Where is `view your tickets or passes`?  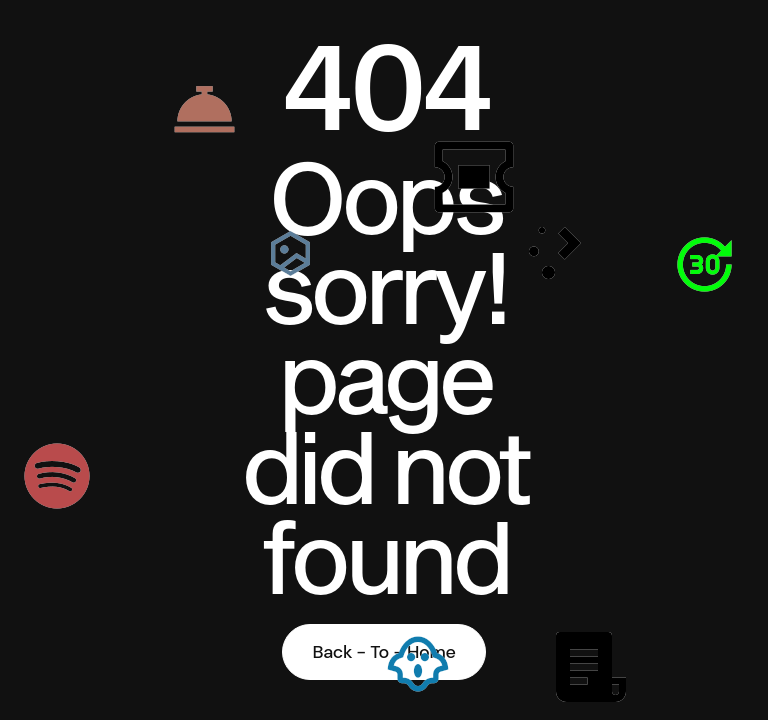 view your tickets or passes is located at coordinates (474, 177).